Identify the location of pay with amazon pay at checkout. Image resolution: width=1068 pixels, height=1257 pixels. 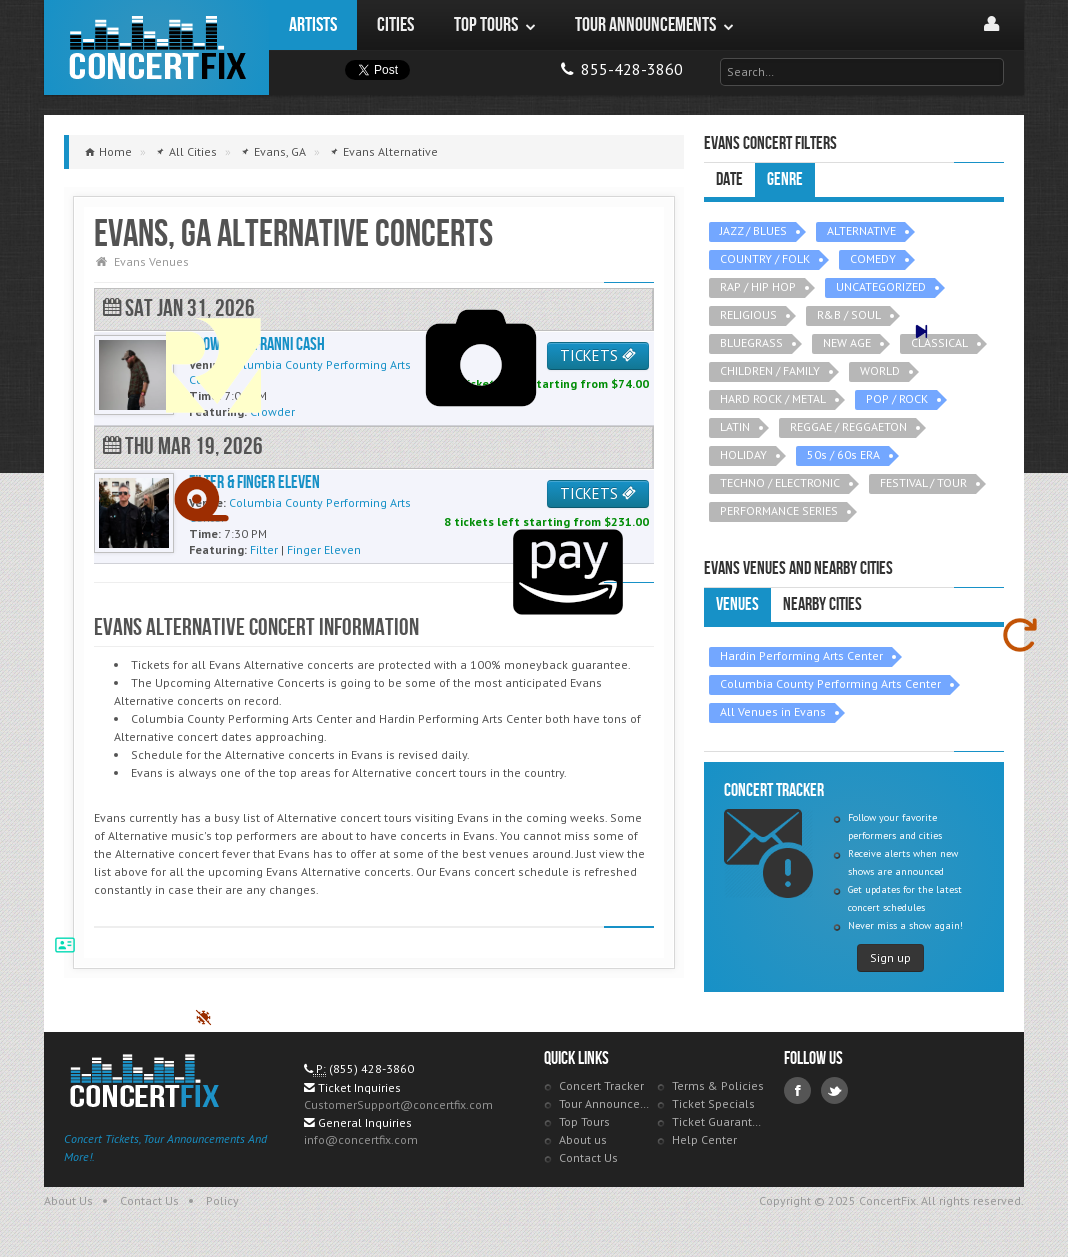
(568, 572).